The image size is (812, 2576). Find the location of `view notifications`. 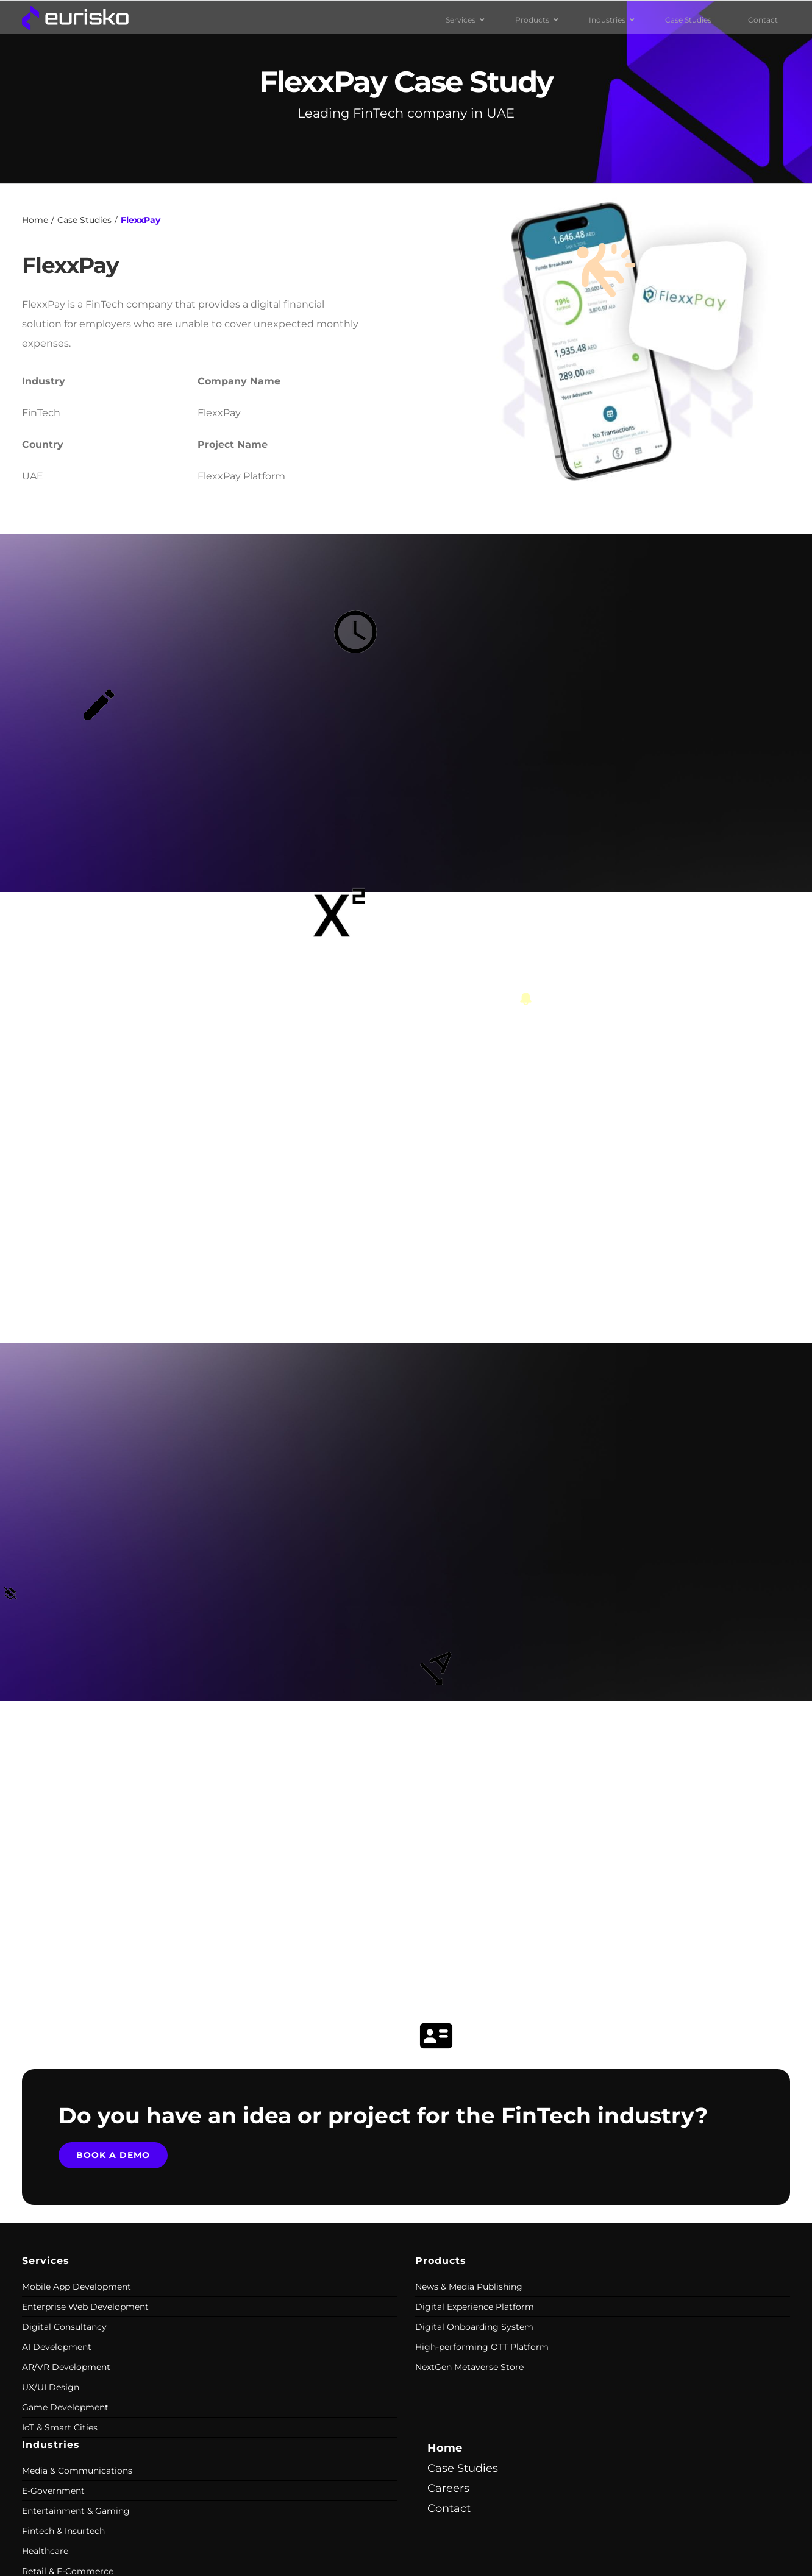

view notifications is located at coordinates (525, 999).